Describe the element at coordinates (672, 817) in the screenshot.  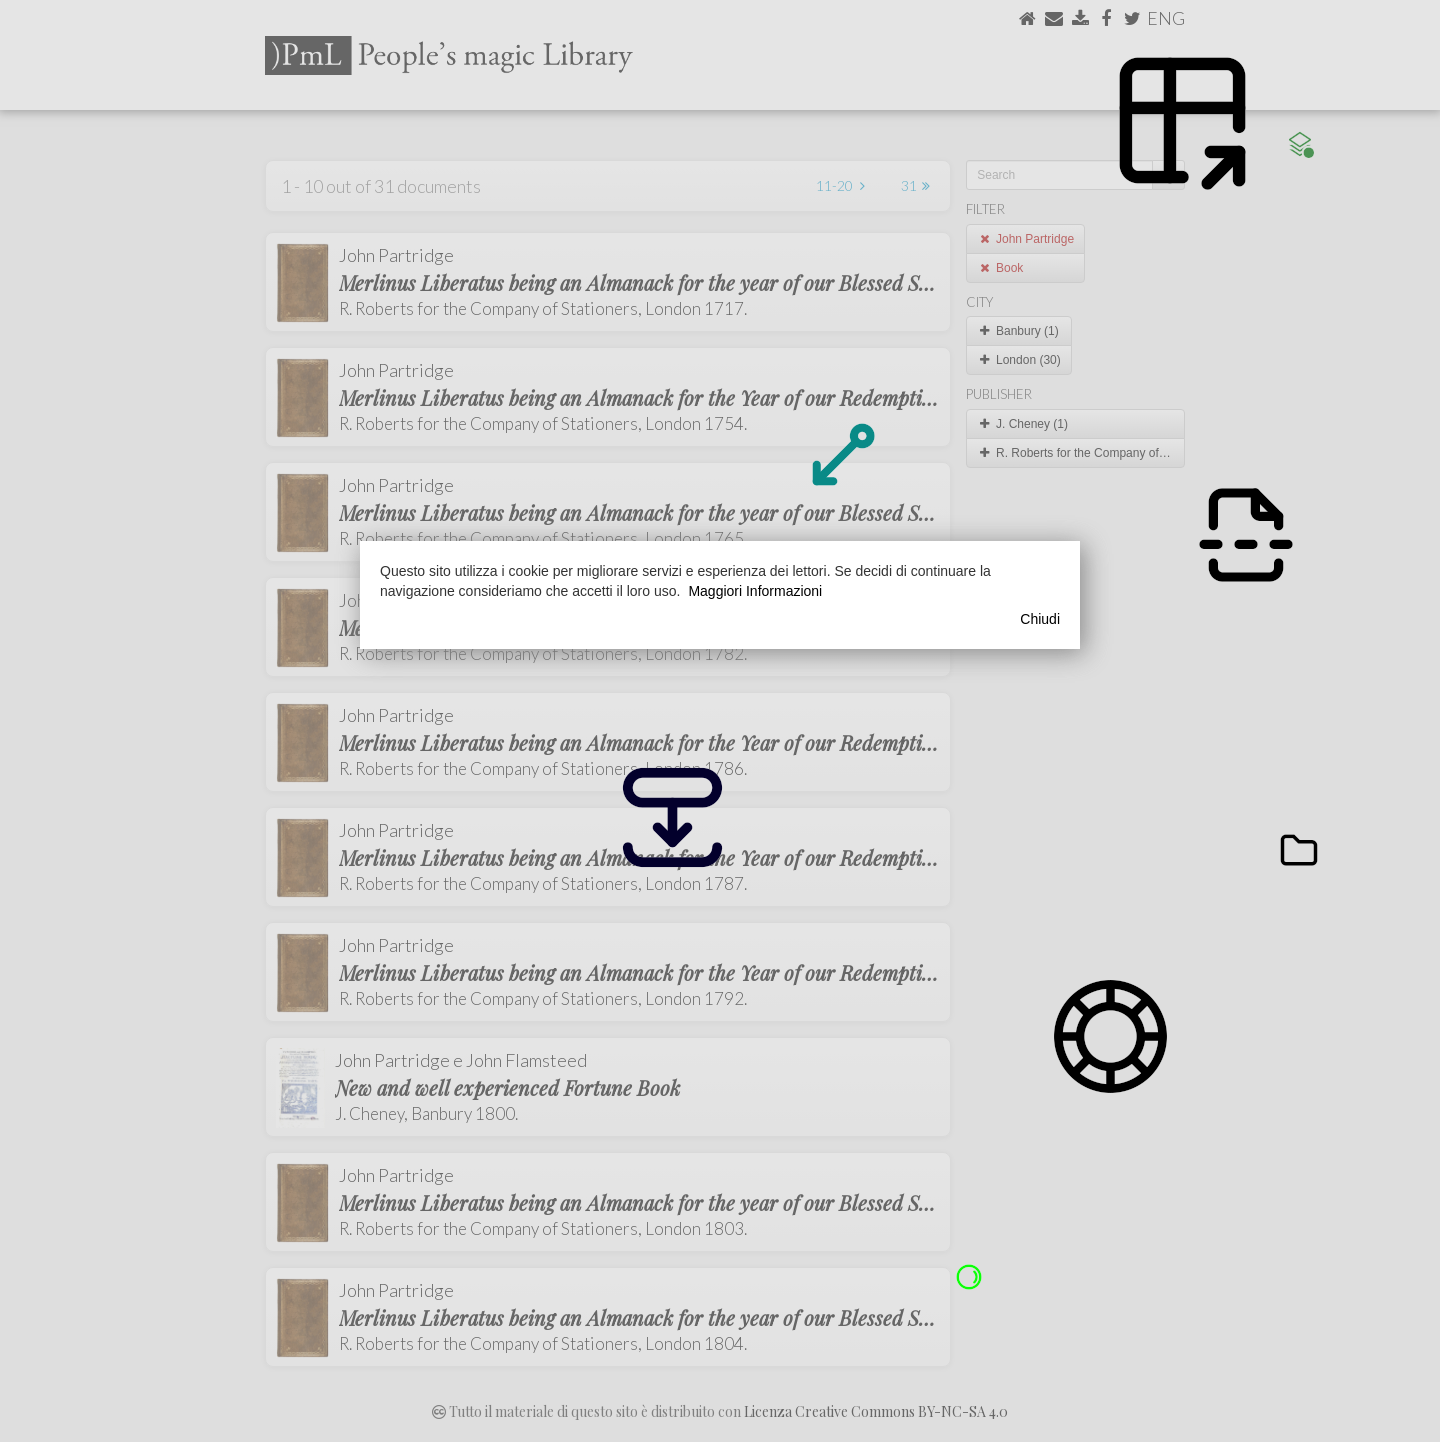
I see `move element to bottom of layout` at that location.